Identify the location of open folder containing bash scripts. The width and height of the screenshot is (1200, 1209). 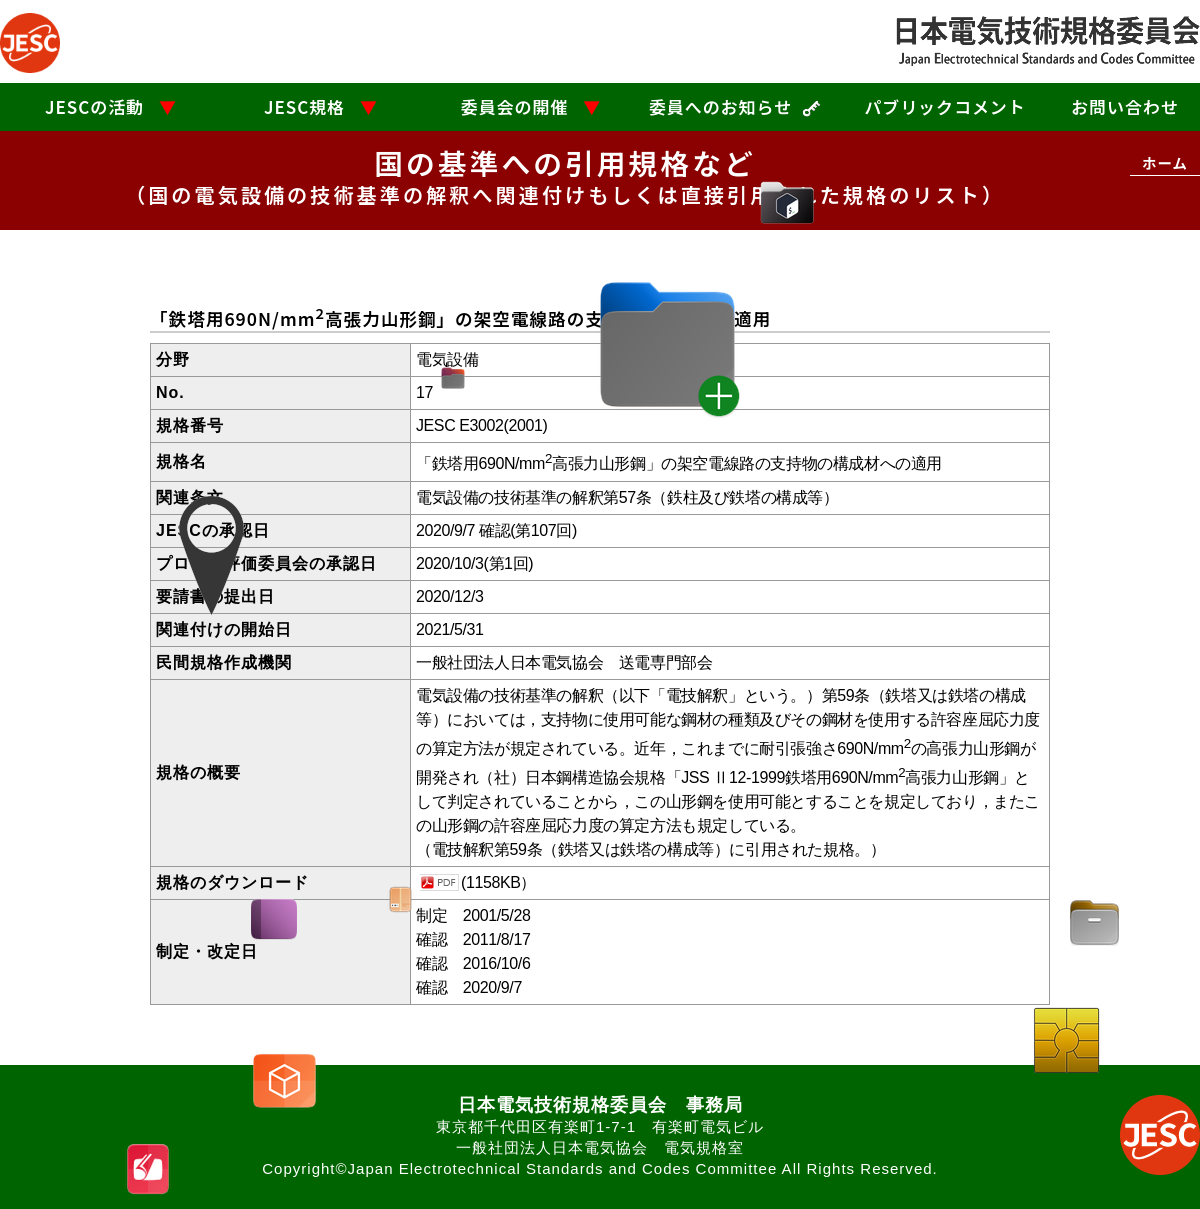
(787, 204).